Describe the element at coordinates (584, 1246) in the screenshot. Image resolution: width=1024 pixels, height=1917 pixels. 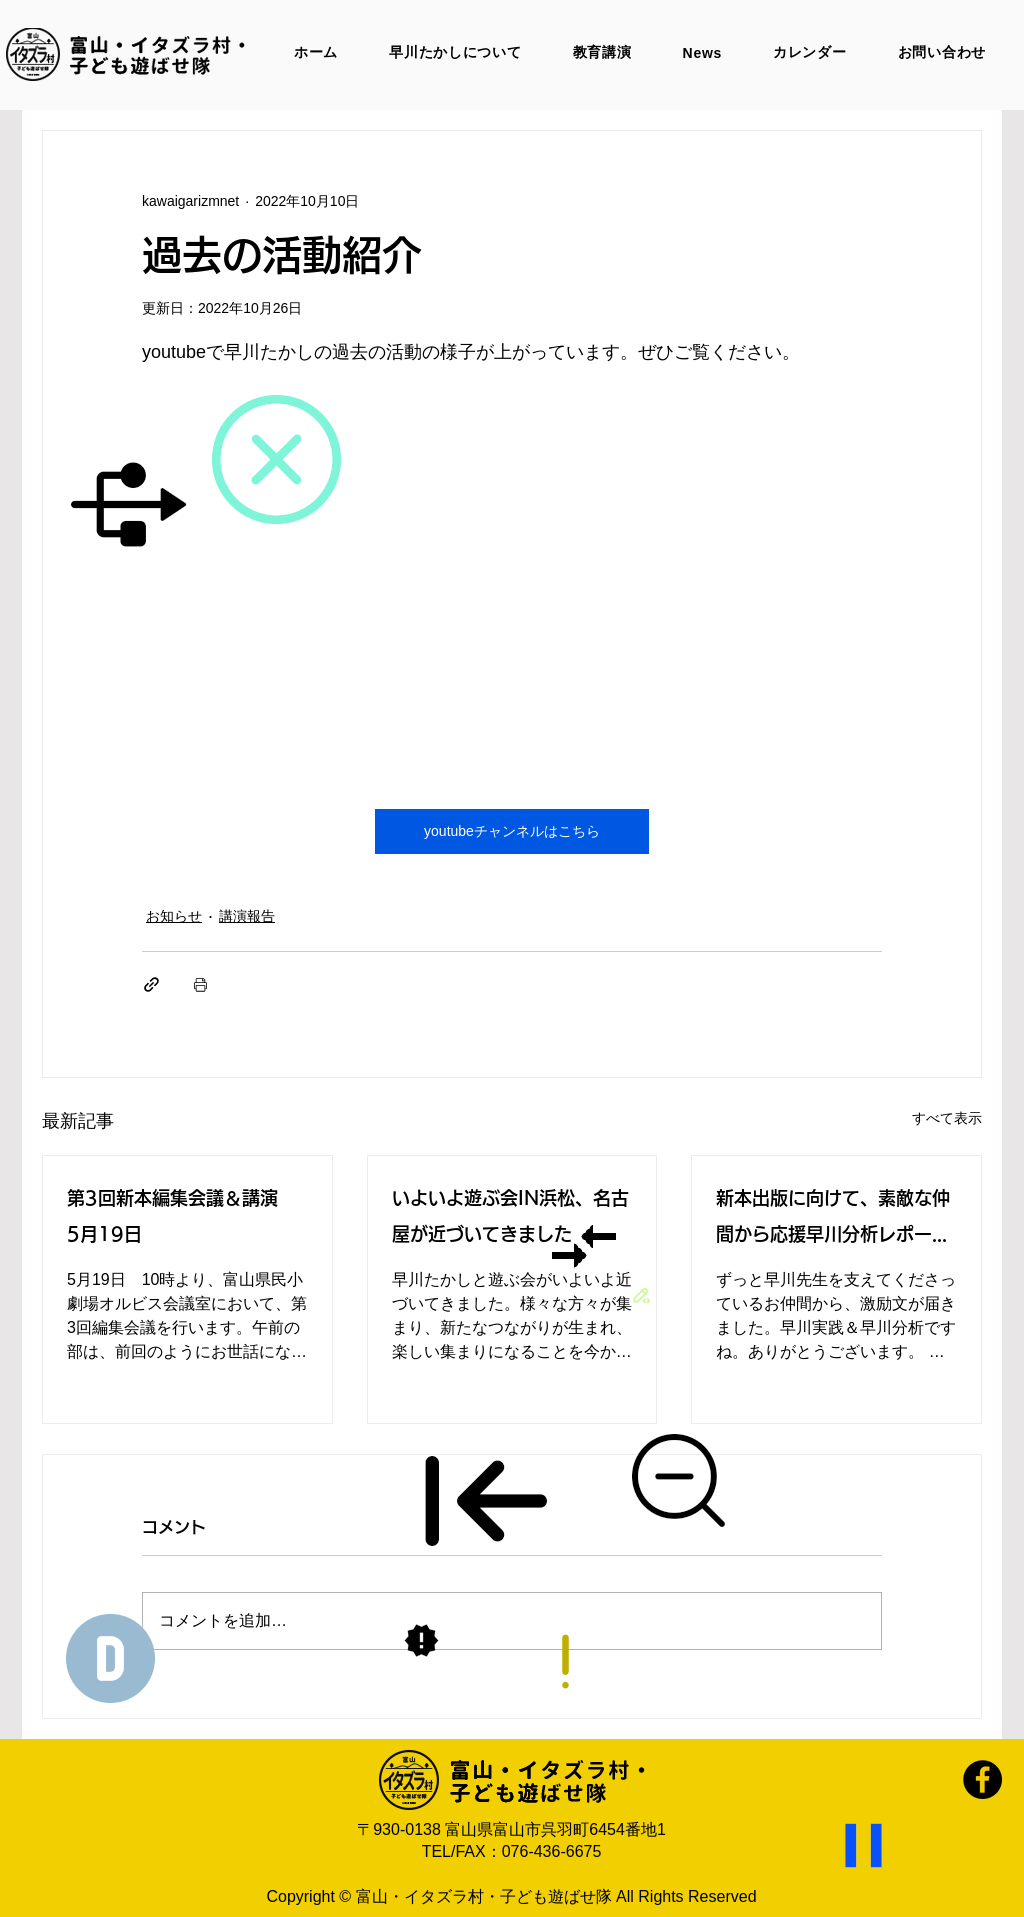
I see `compare two items or selections` at that location.